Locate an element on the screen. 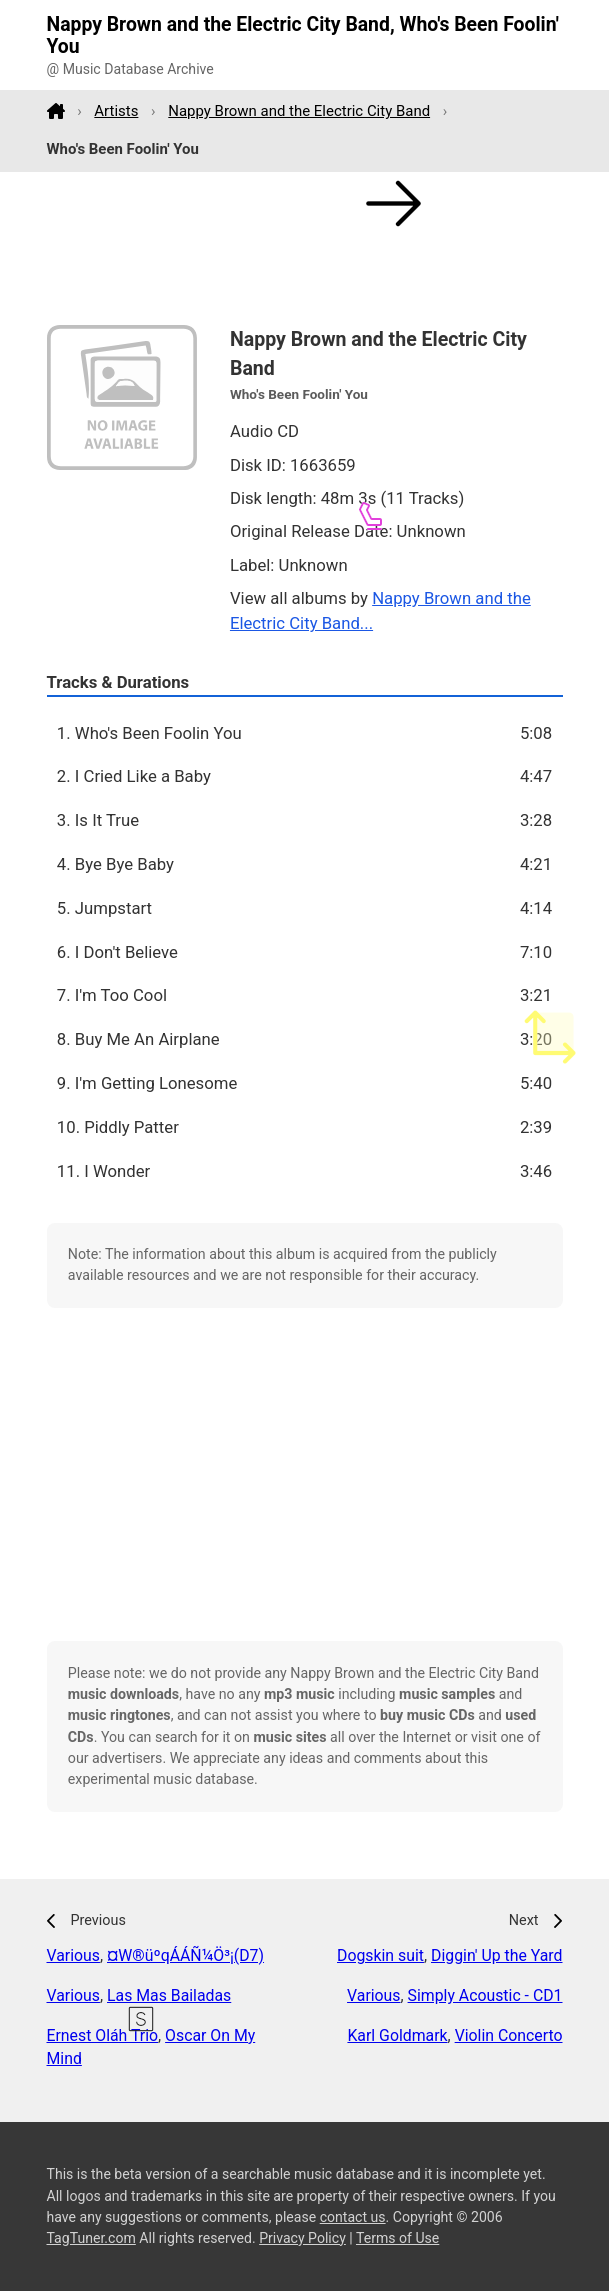  link to Stripe payment services is located at coordinates (141, 2019).